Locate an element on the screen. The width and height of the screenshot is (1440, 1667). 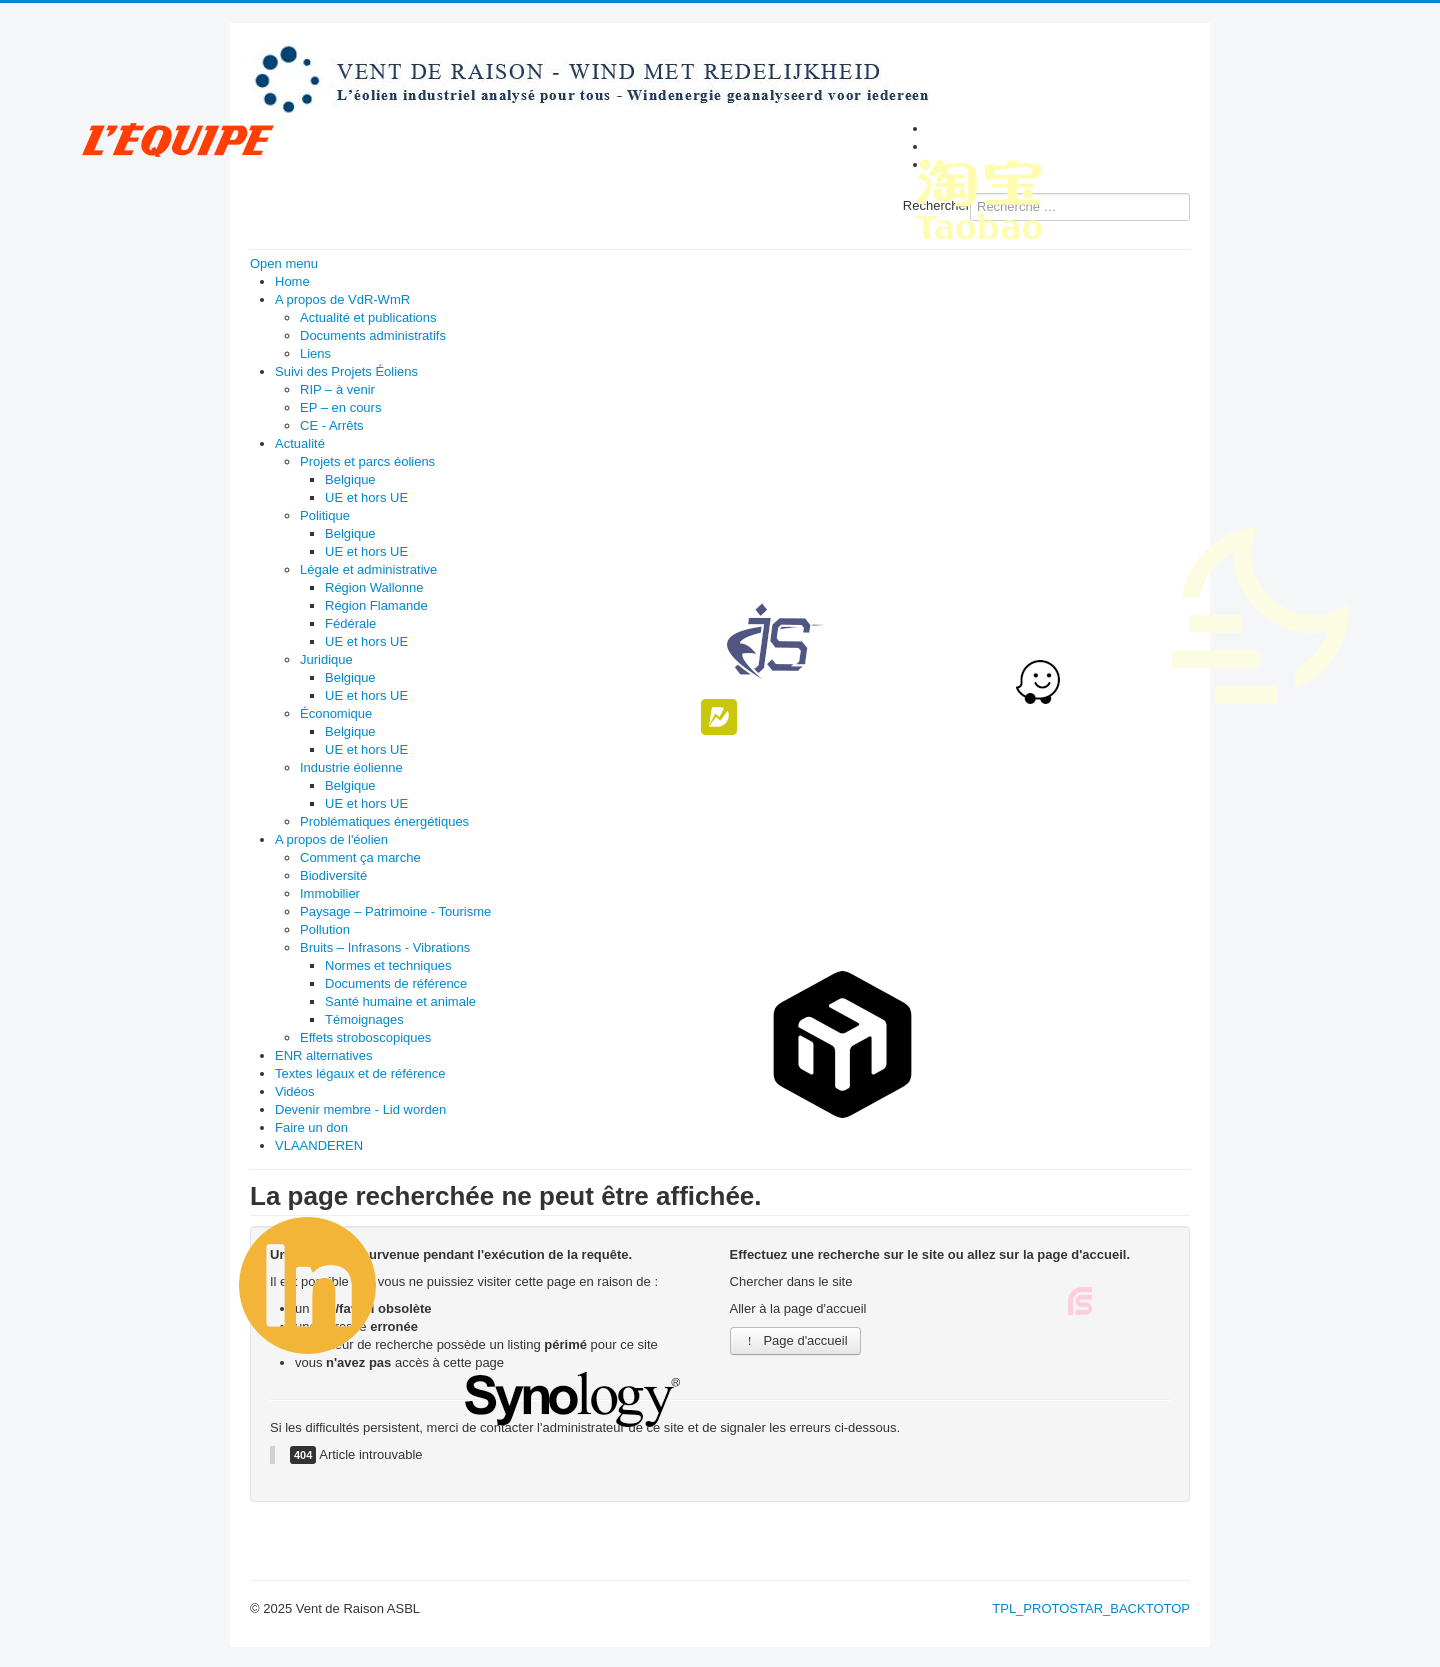
rsocket protocol or framework branding is located at coordinates (1080, 1301).